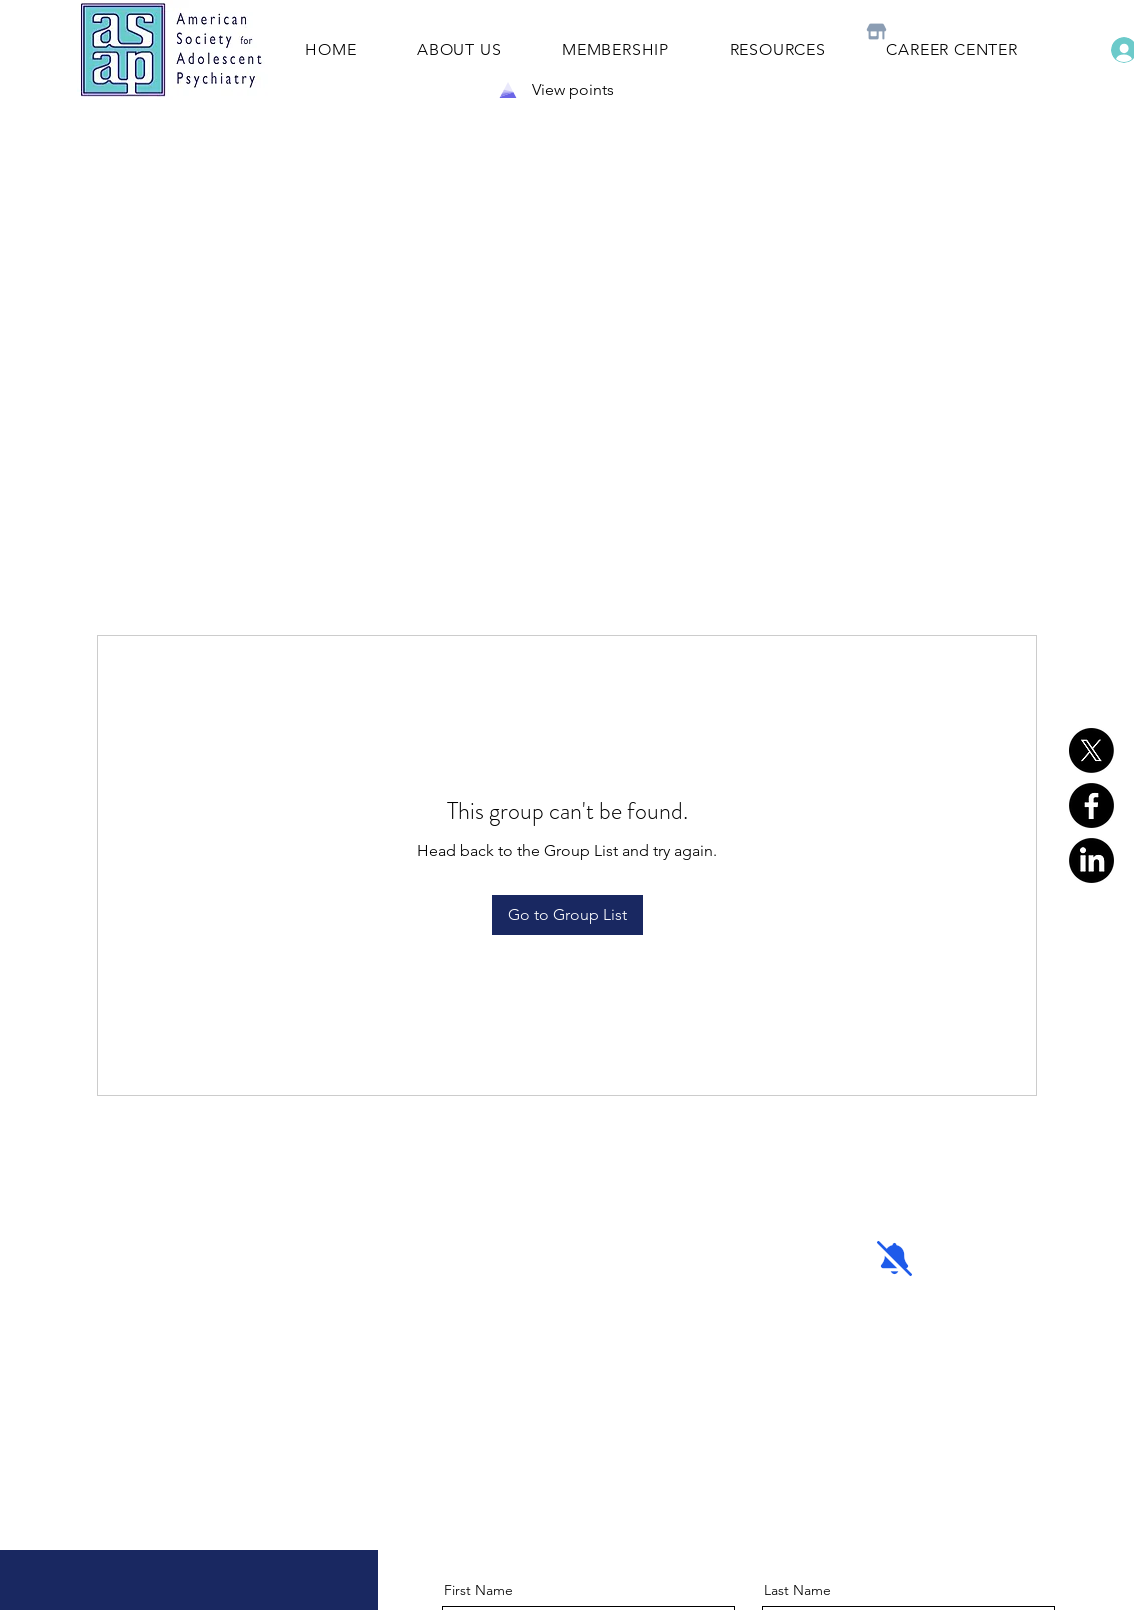 This screenshot has width=1134, height=1610. Describe the element at coordinates (876, 31) in the screenshot. I see `open the store or shop` at that location.